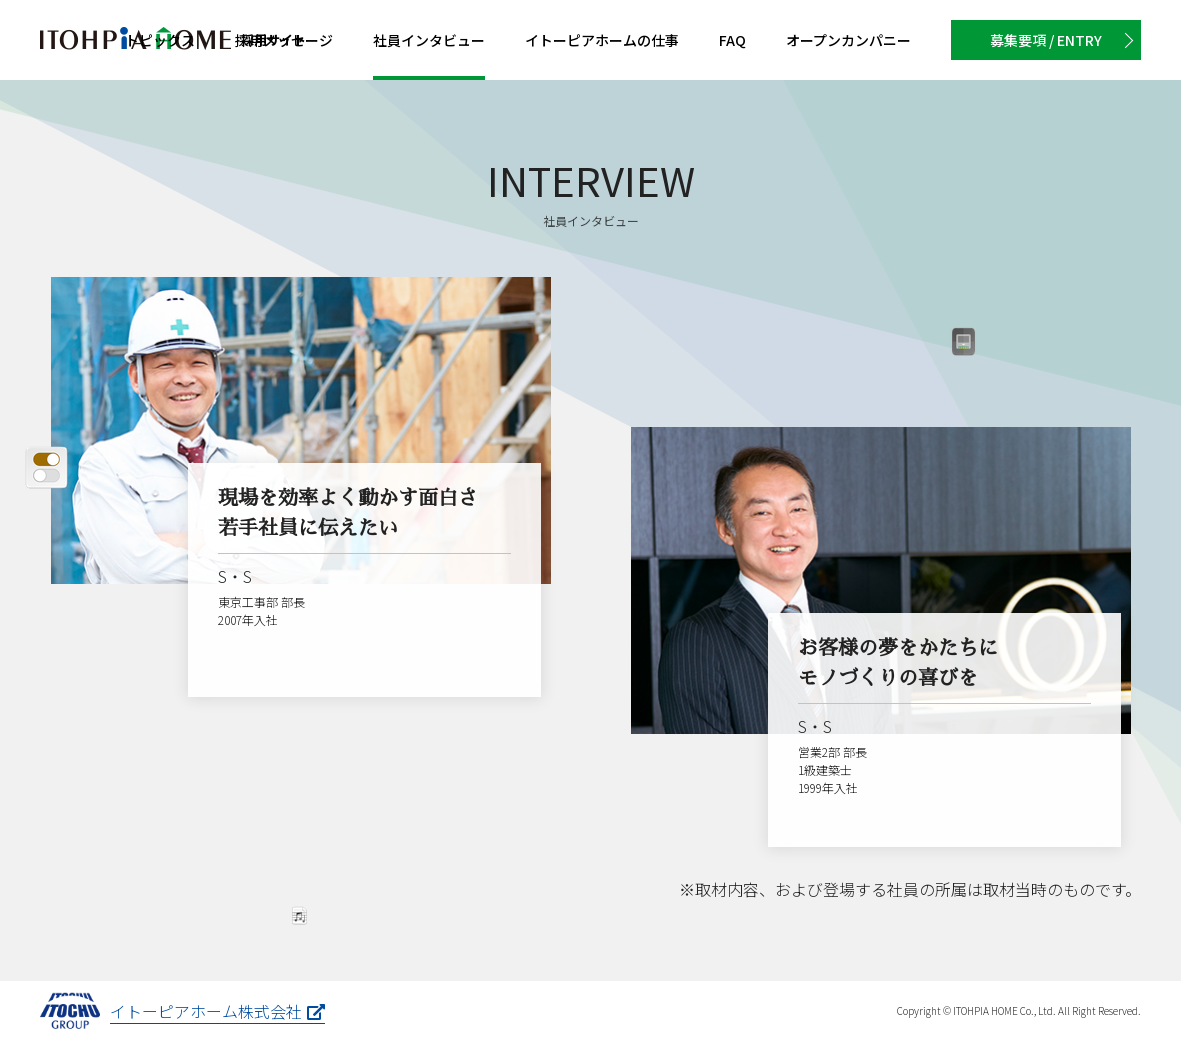  I want to click on a ROM file or cartridge-based game image, so click(963, 341).